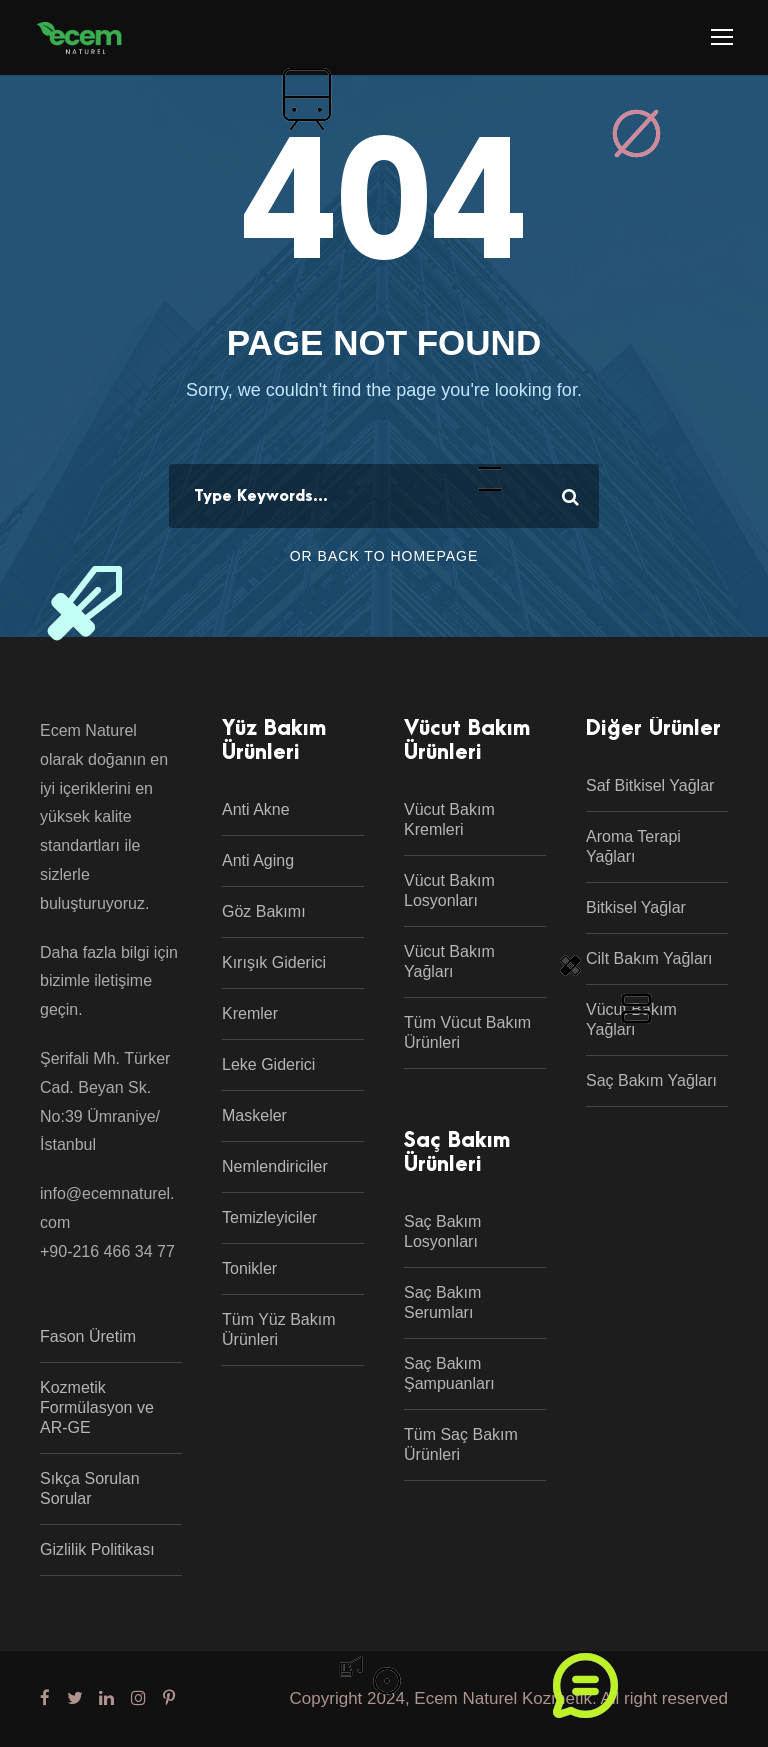  What do you see at coordinates (585, 1685) in the screenshot?
I see `open chat or messaging` at bounding box center [585, 1685].